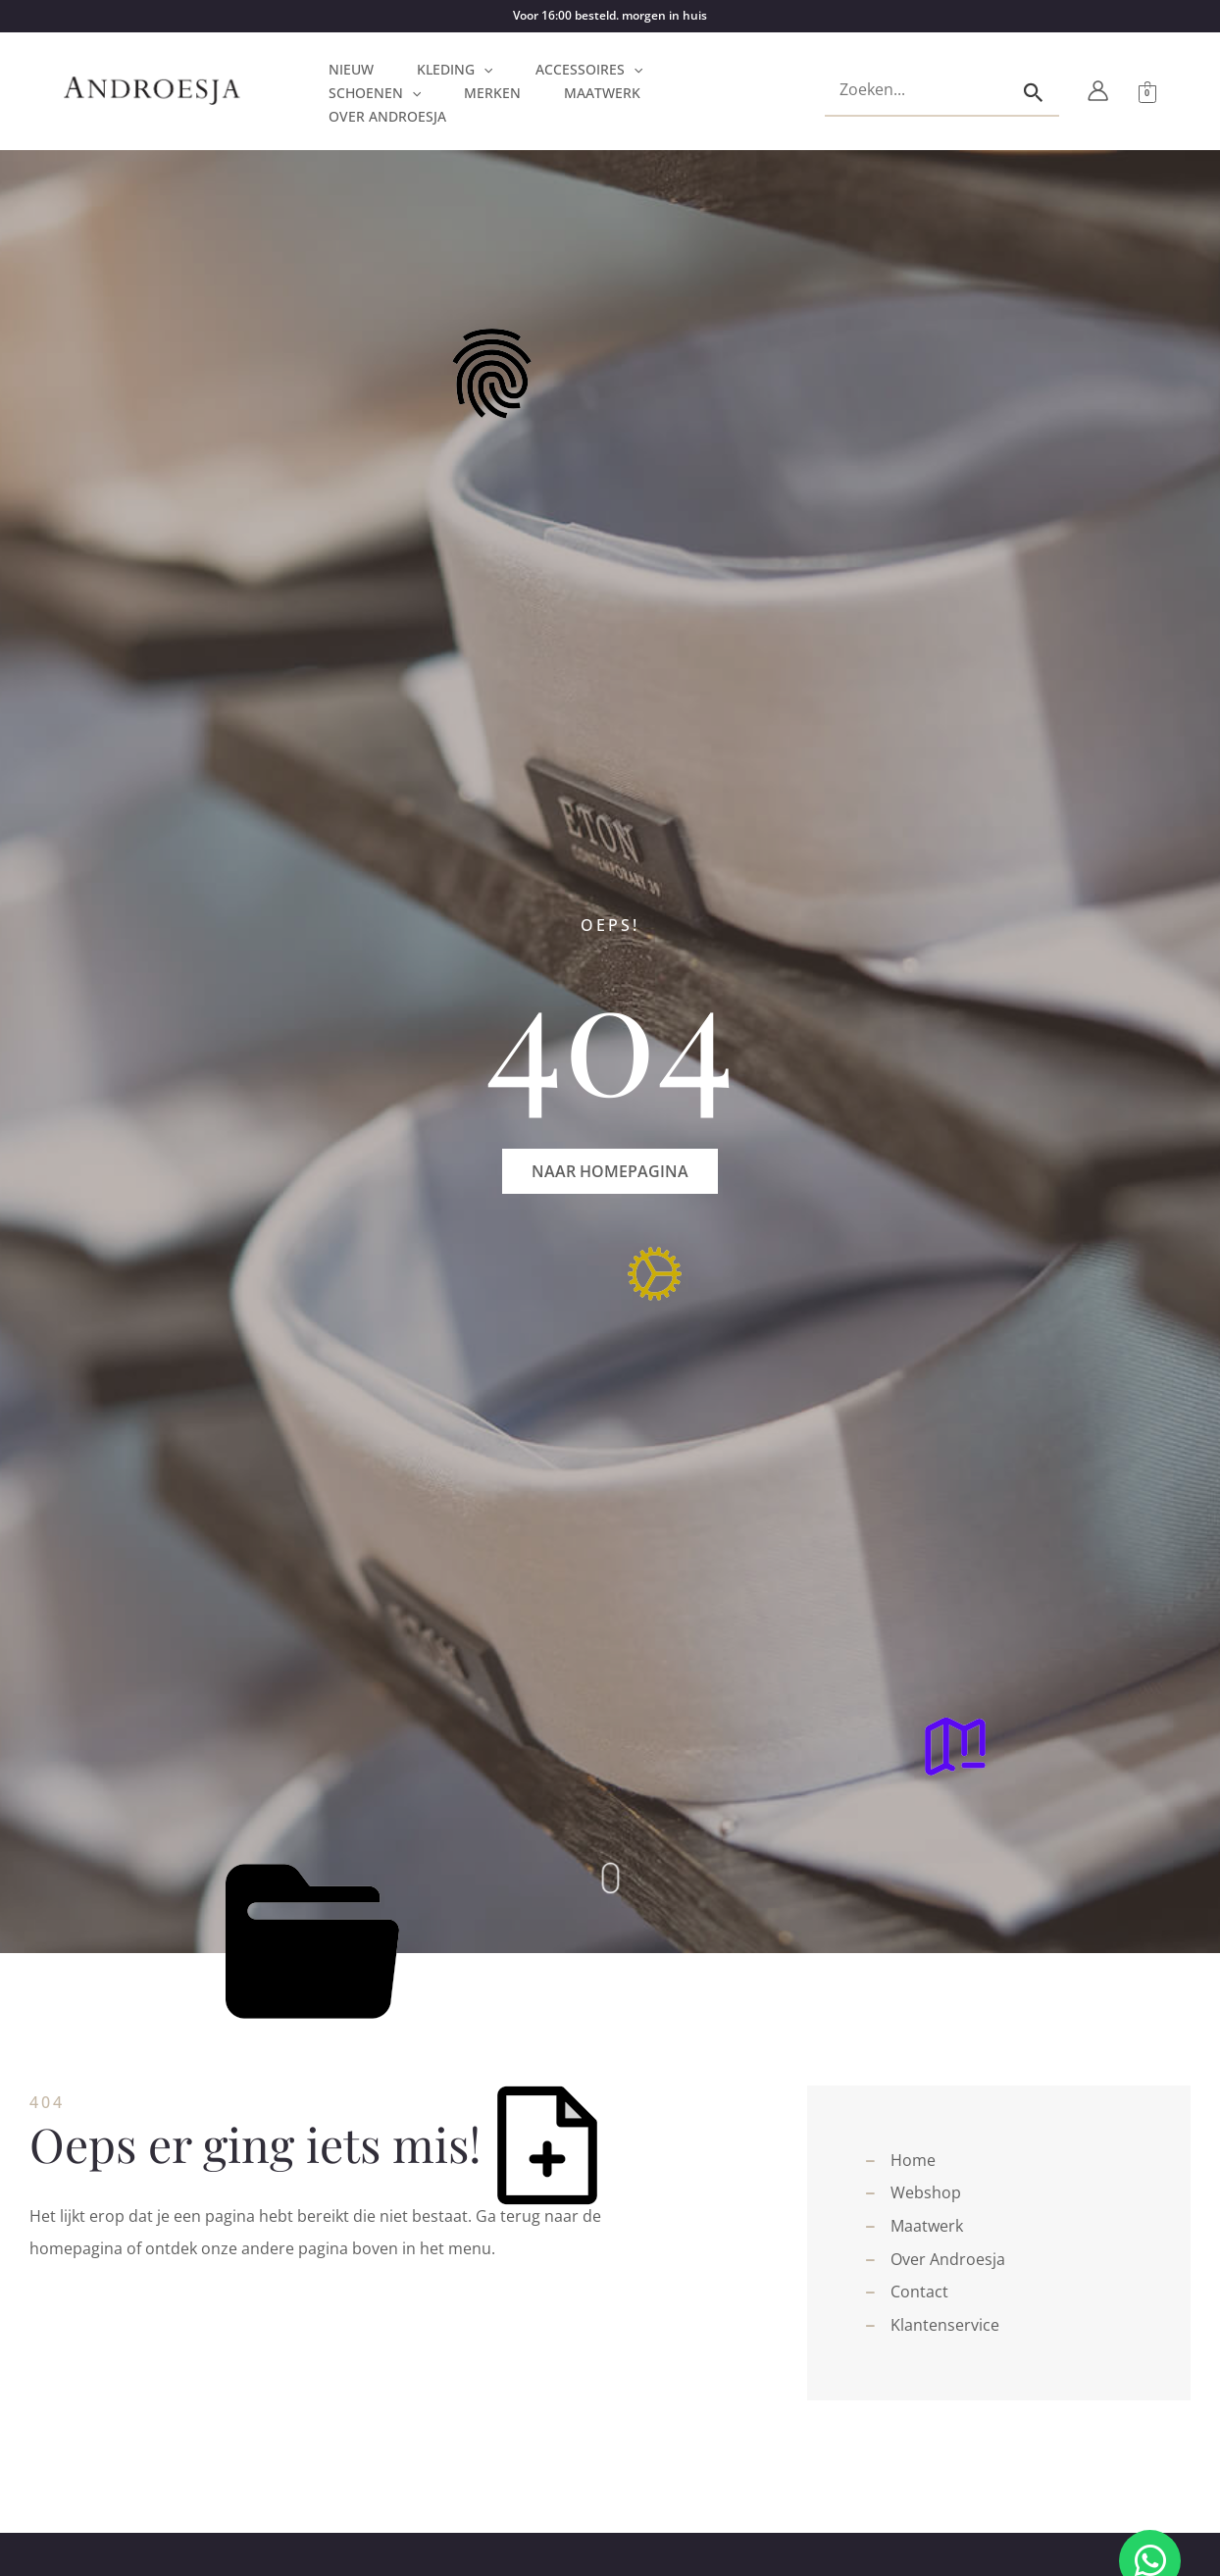  What do you see at coordinates (547, 2145) in the screenshot?
I see `create a new file` at bounding box center [547, 2145].